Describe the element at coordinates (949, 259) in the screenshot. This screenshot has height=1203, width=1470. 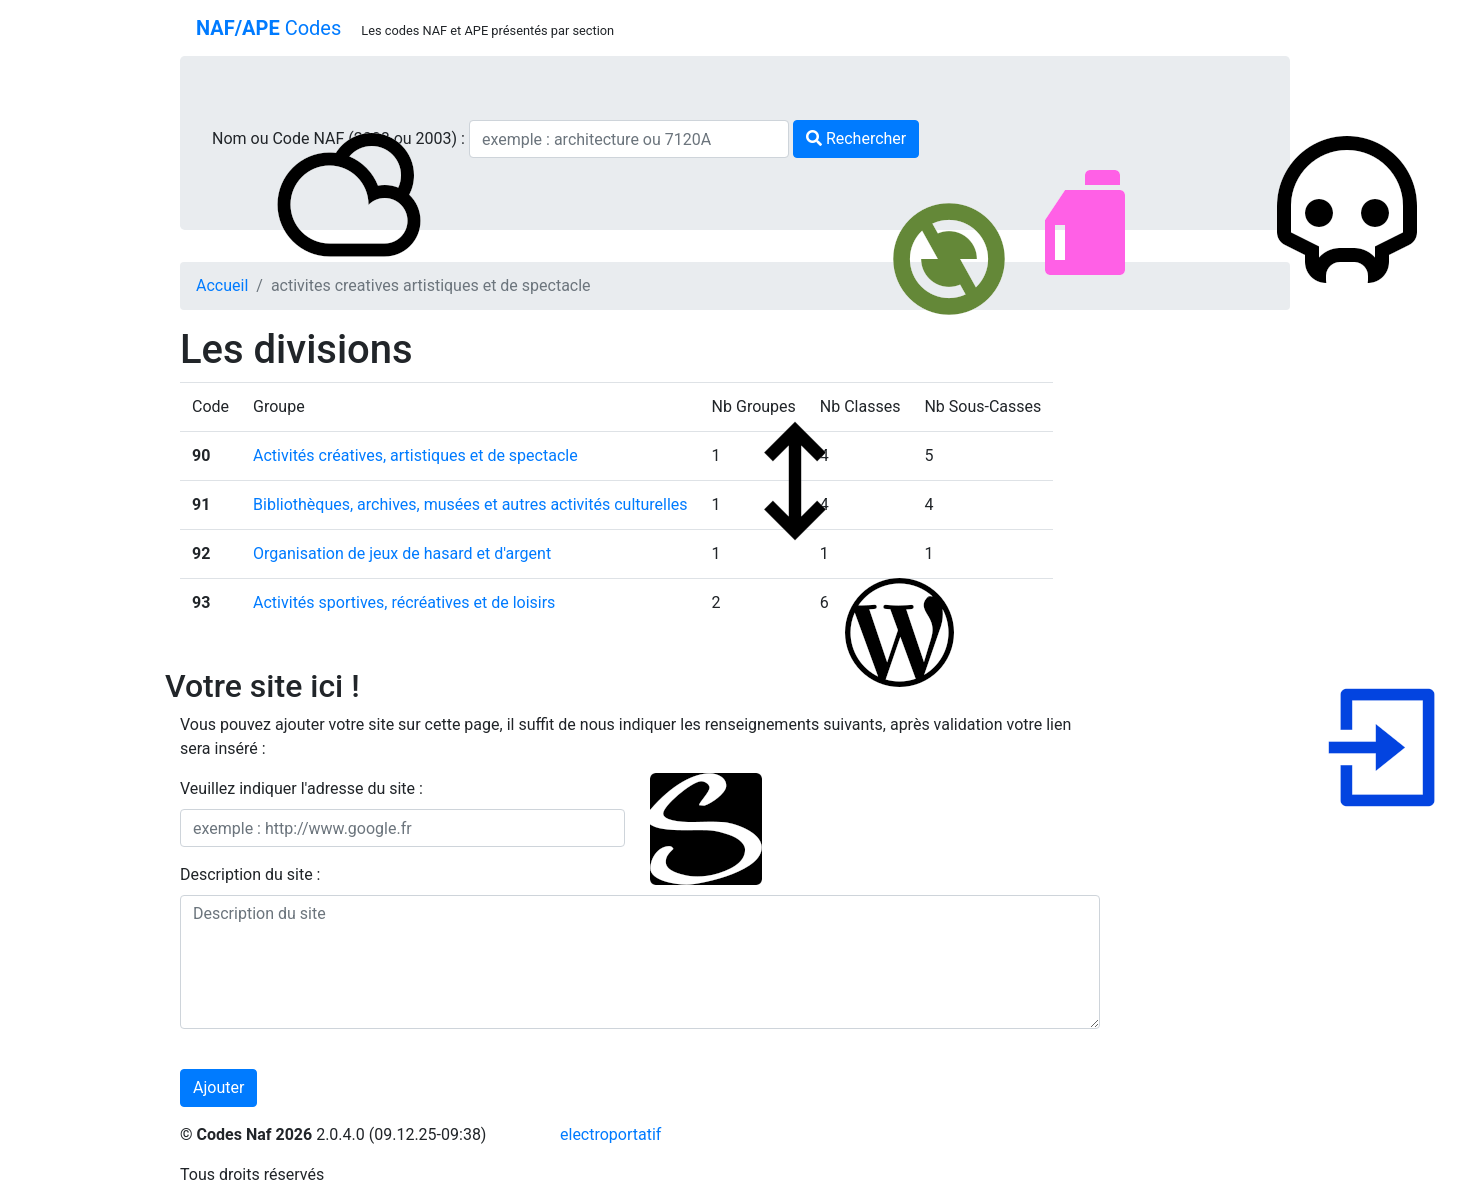
I see `disable auto-refresh` at that location.